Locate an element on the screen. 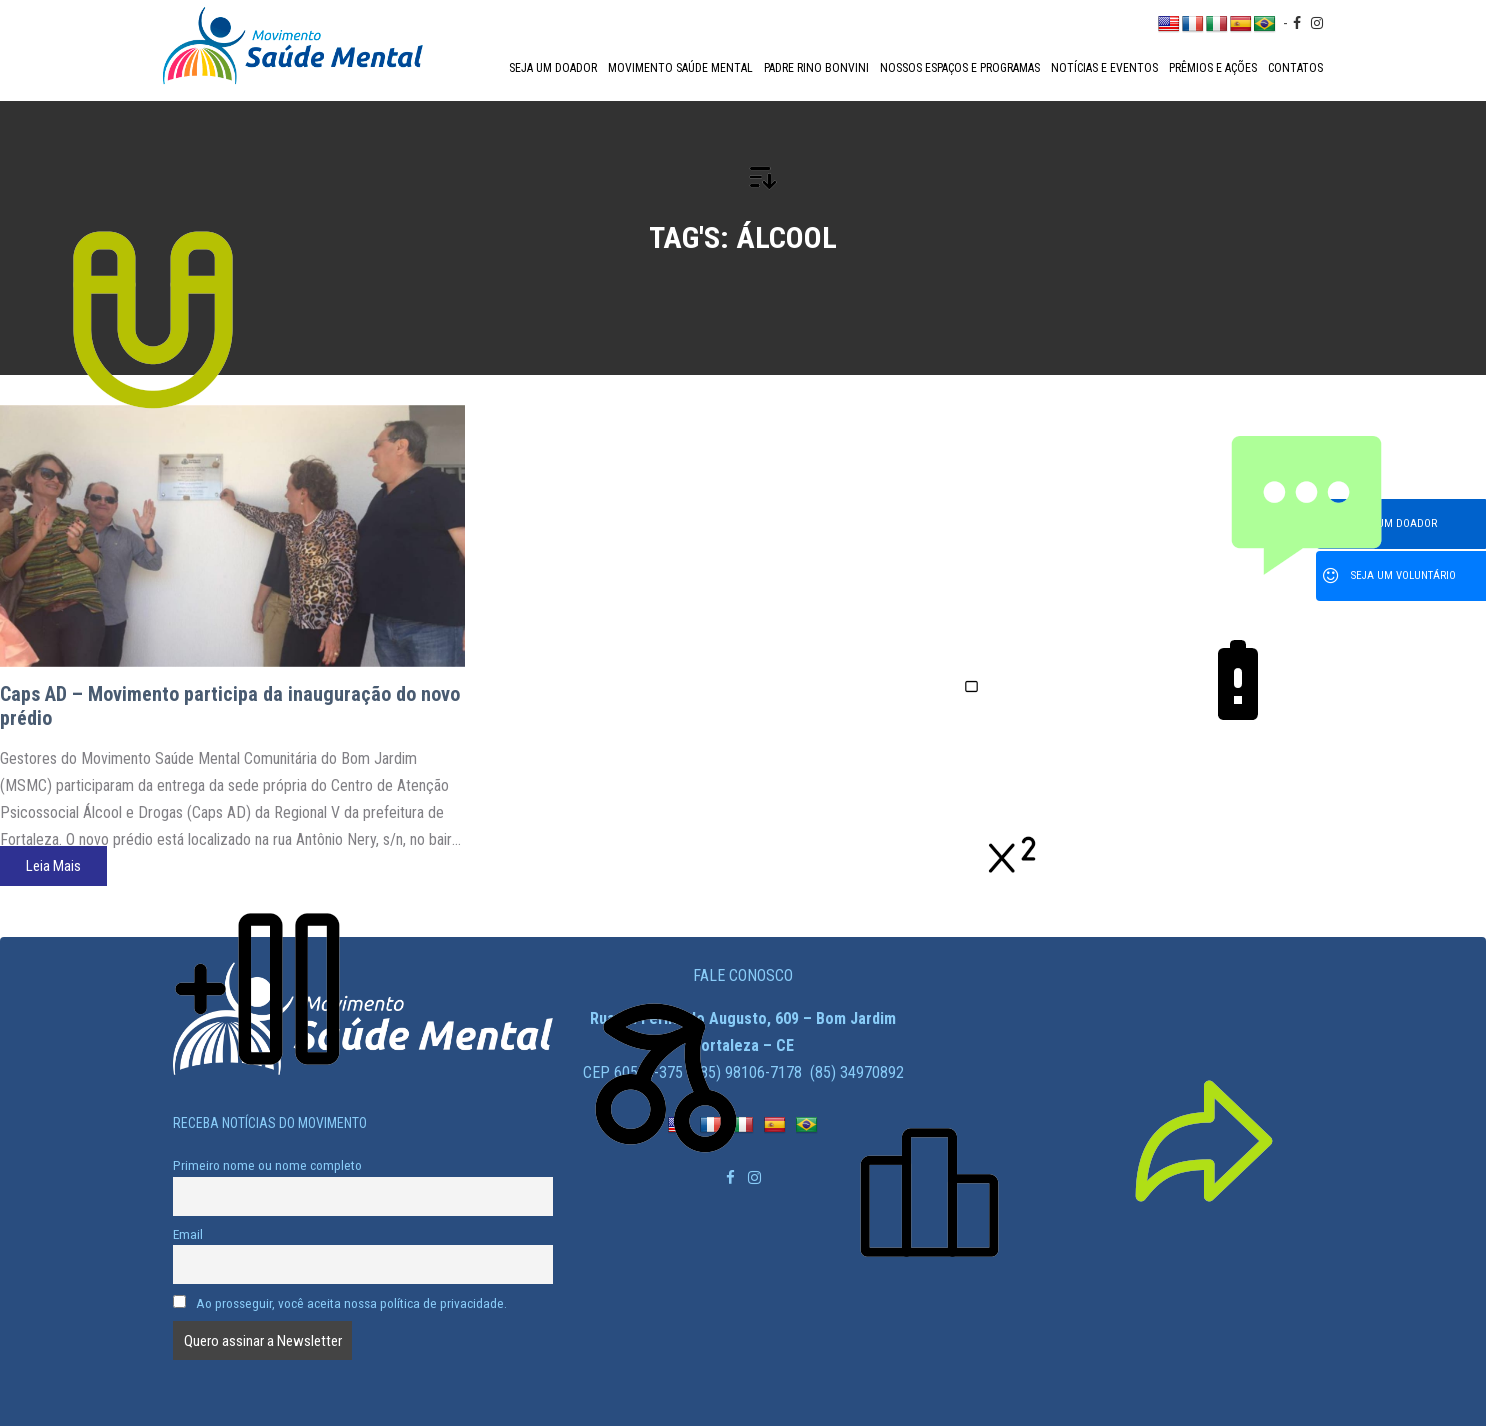 This screenshot has width=1486, height=1426. crop image to 5:4 aspect ratio is located at coordinates (971, 686).